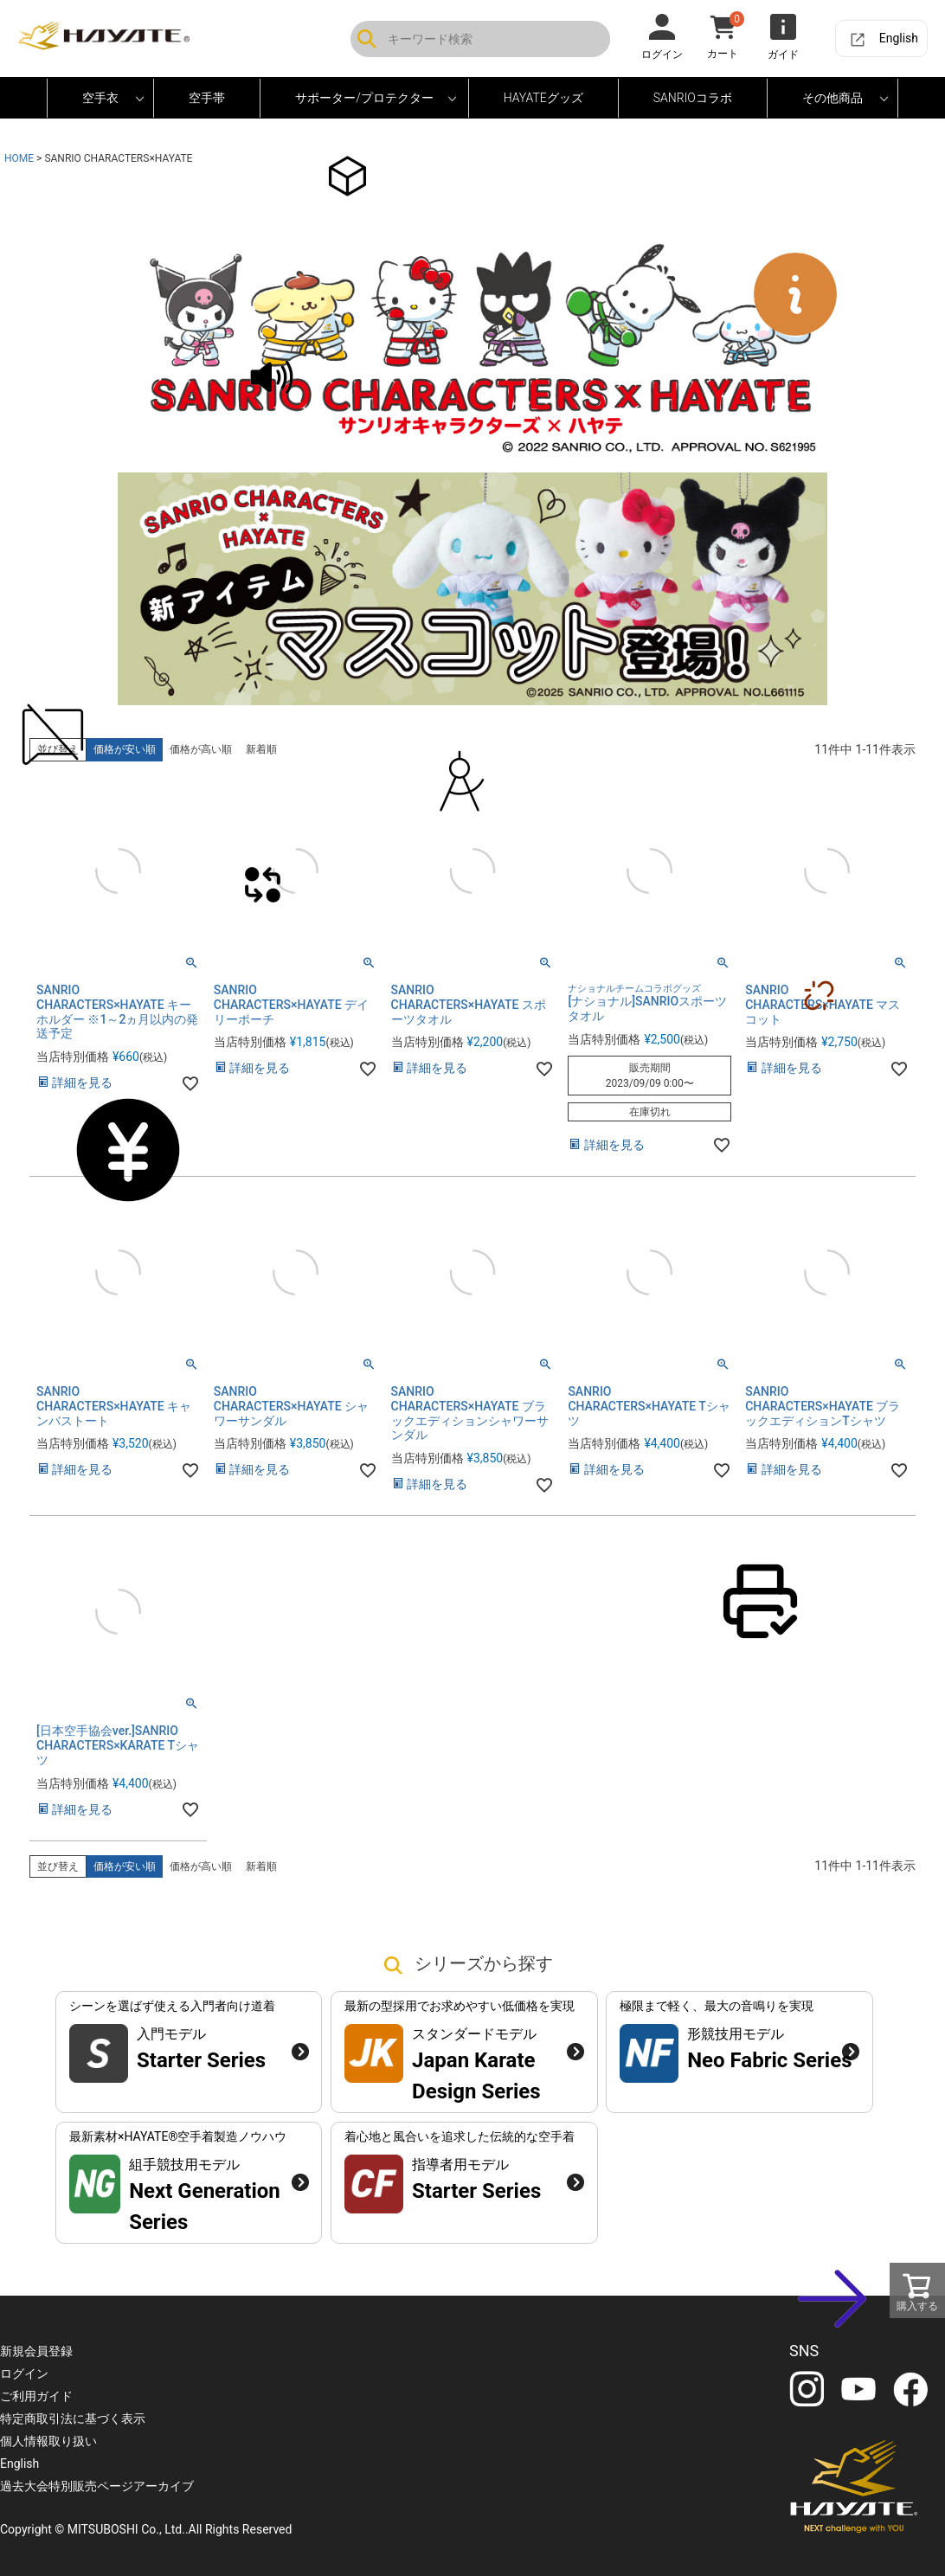 This screenshot has height=2576, width=945. What do you see at coordinates (760, 1601) in the screenshot?
I see `print job completed successfully` at bounding box center [760, 1601].